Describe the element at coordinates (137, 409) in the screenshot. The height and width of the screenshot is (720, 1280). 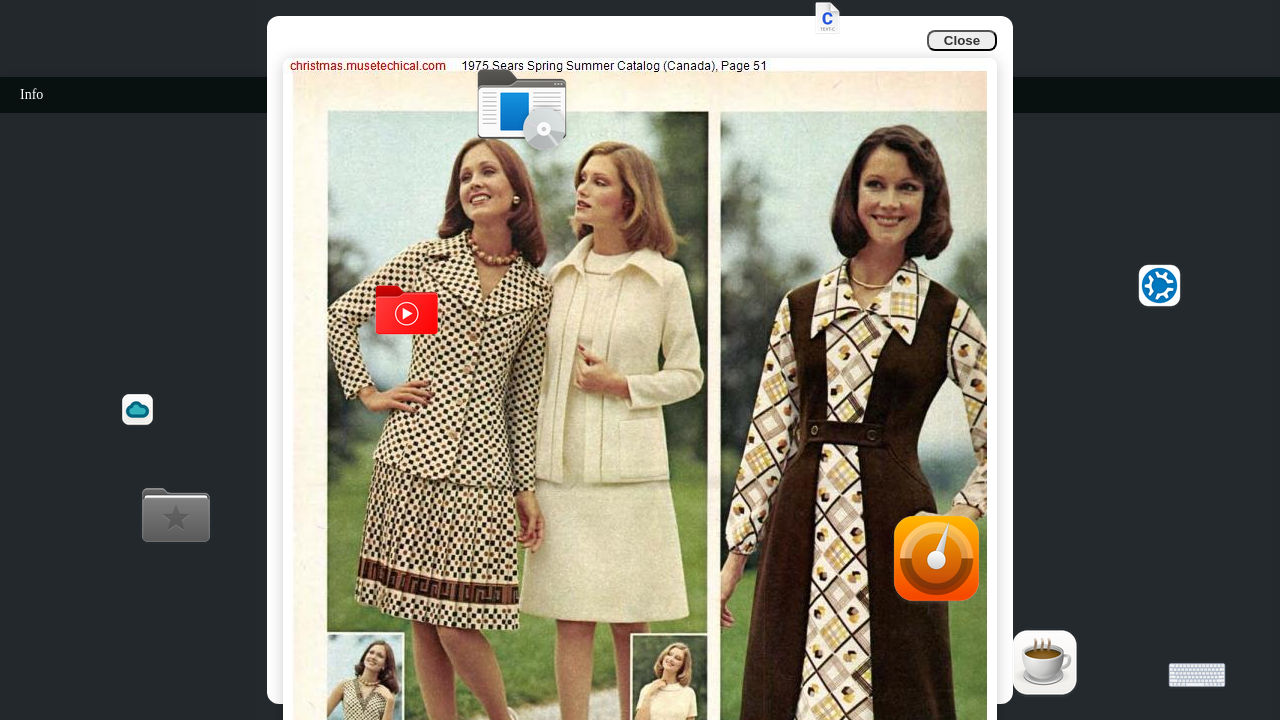
I see `launch airvpn application` at that location.